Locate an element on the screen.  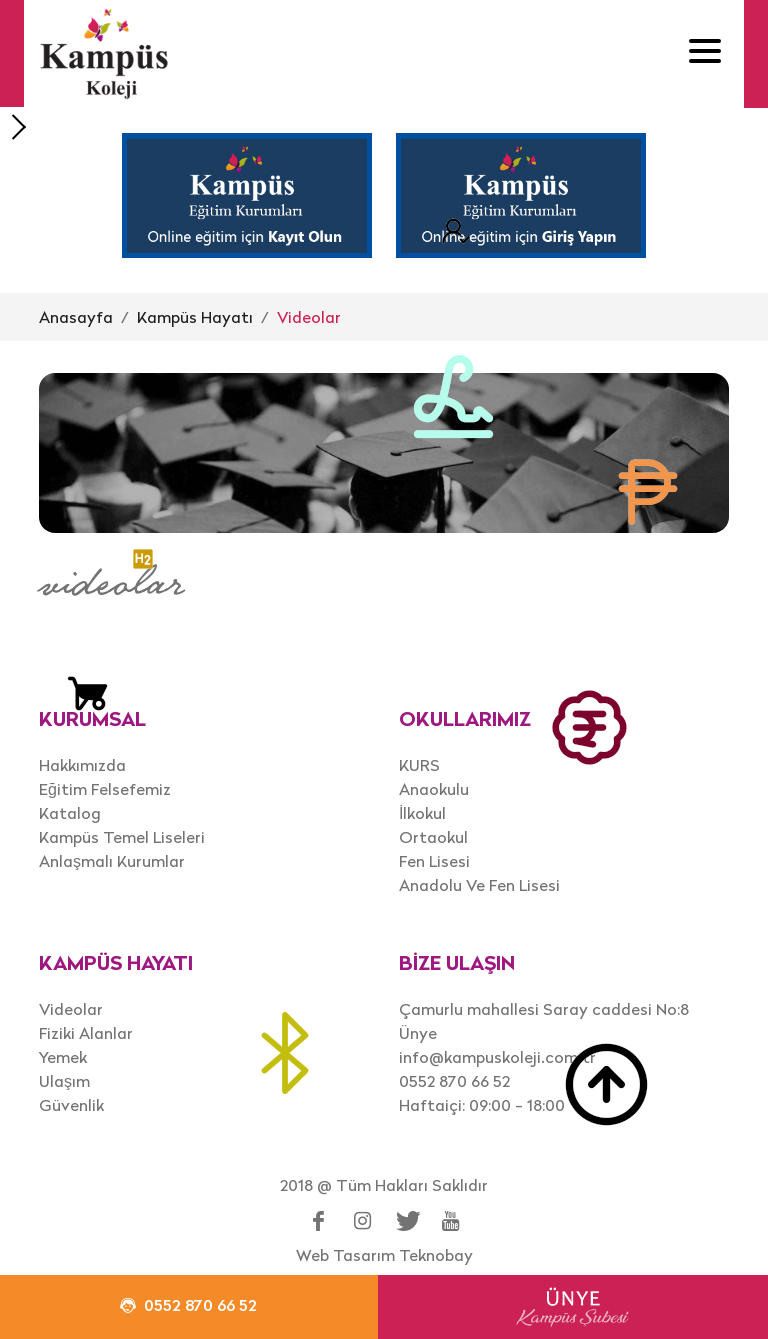
add your signature to a document is located at coordinates (453, 398).